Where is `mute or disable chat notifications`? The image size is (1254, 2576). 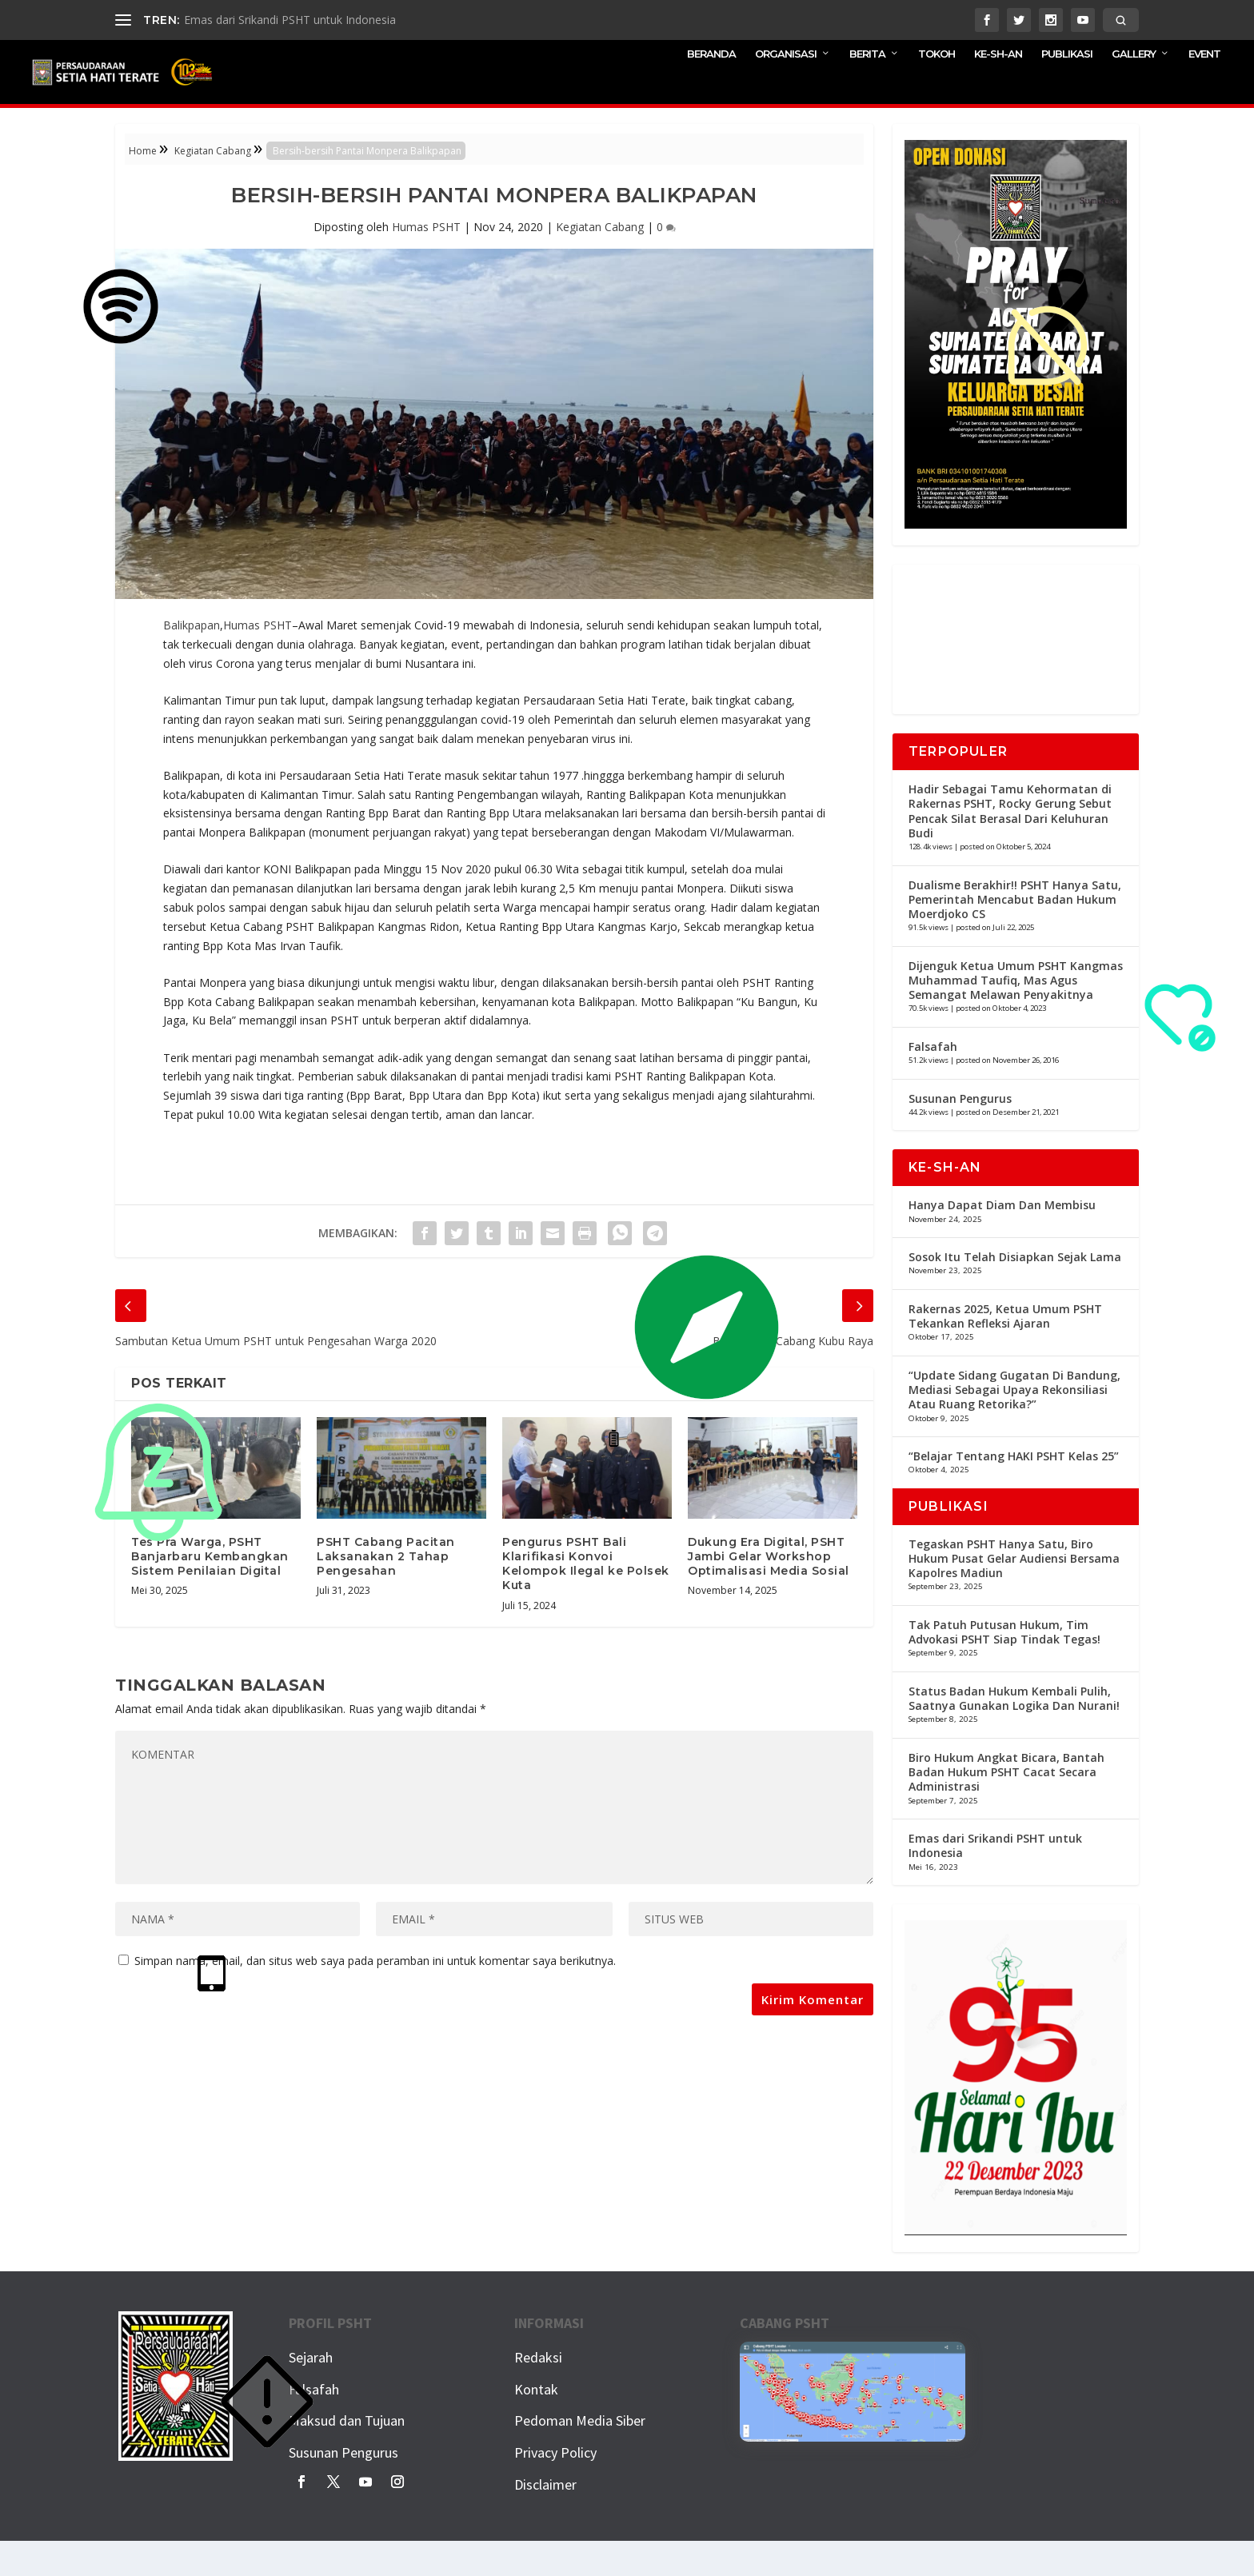 mute or disable chat notifications is located at coordinates (1046, 347).